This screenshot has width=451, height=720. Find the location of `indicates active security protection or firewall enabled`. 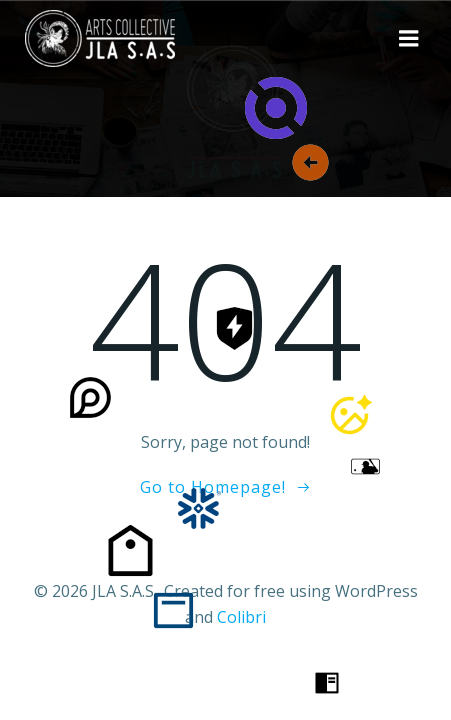

indicates active security protection or firewall enabled is located at coordinates (234, 328).